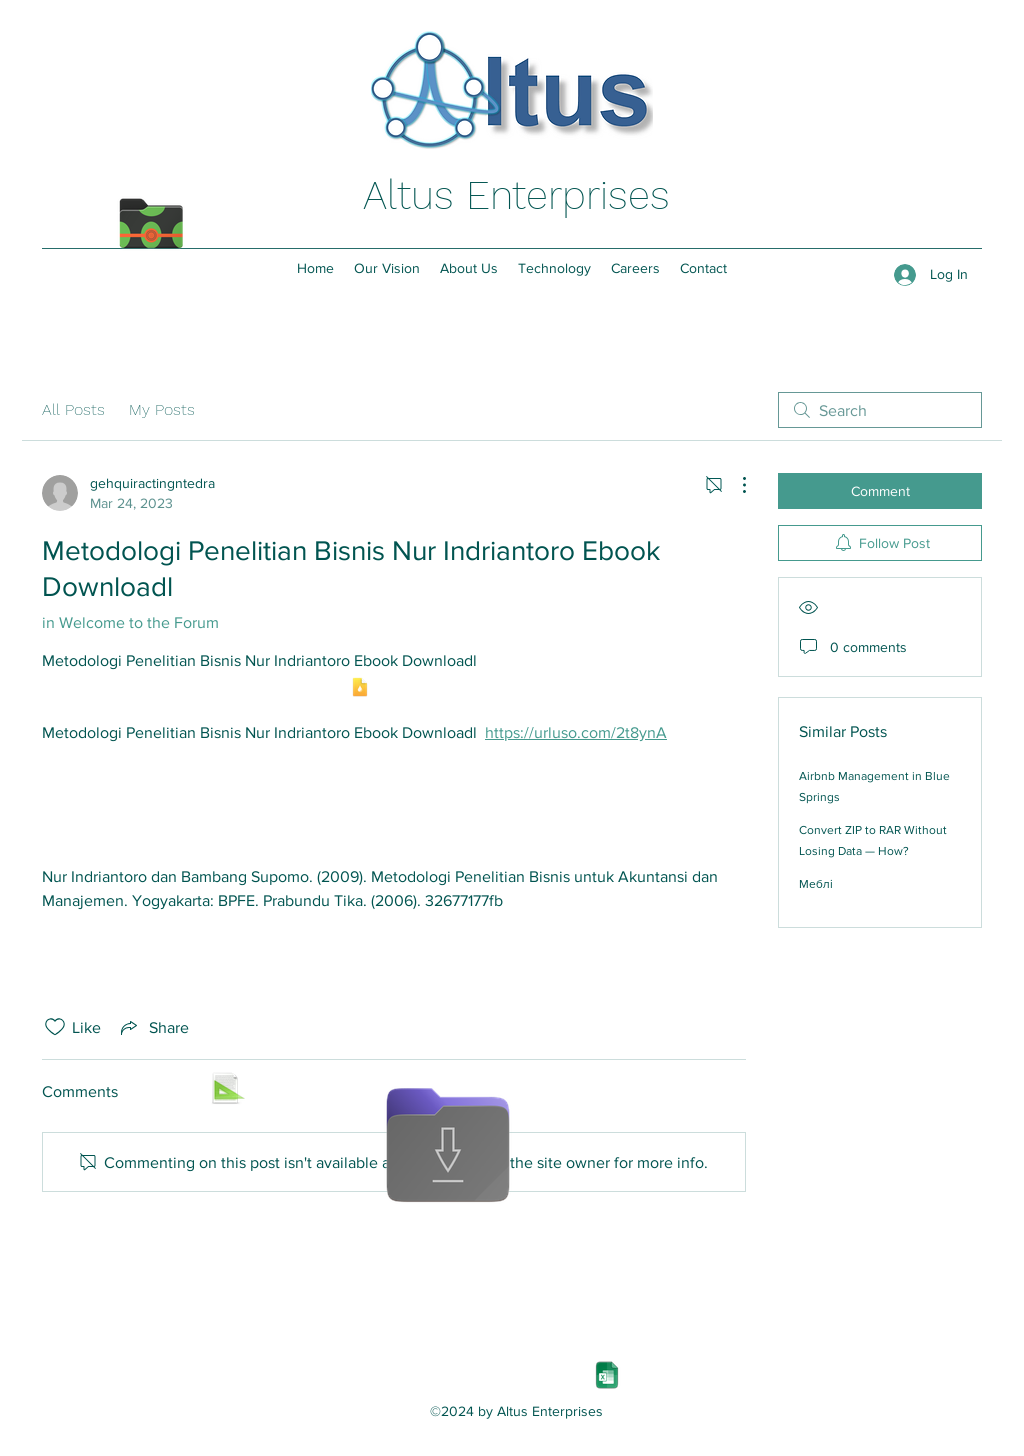  Describe the element at coordinates (151, 225) in the screenshot. I see `open folder containing pokémon dusk ball themed content` at that location.